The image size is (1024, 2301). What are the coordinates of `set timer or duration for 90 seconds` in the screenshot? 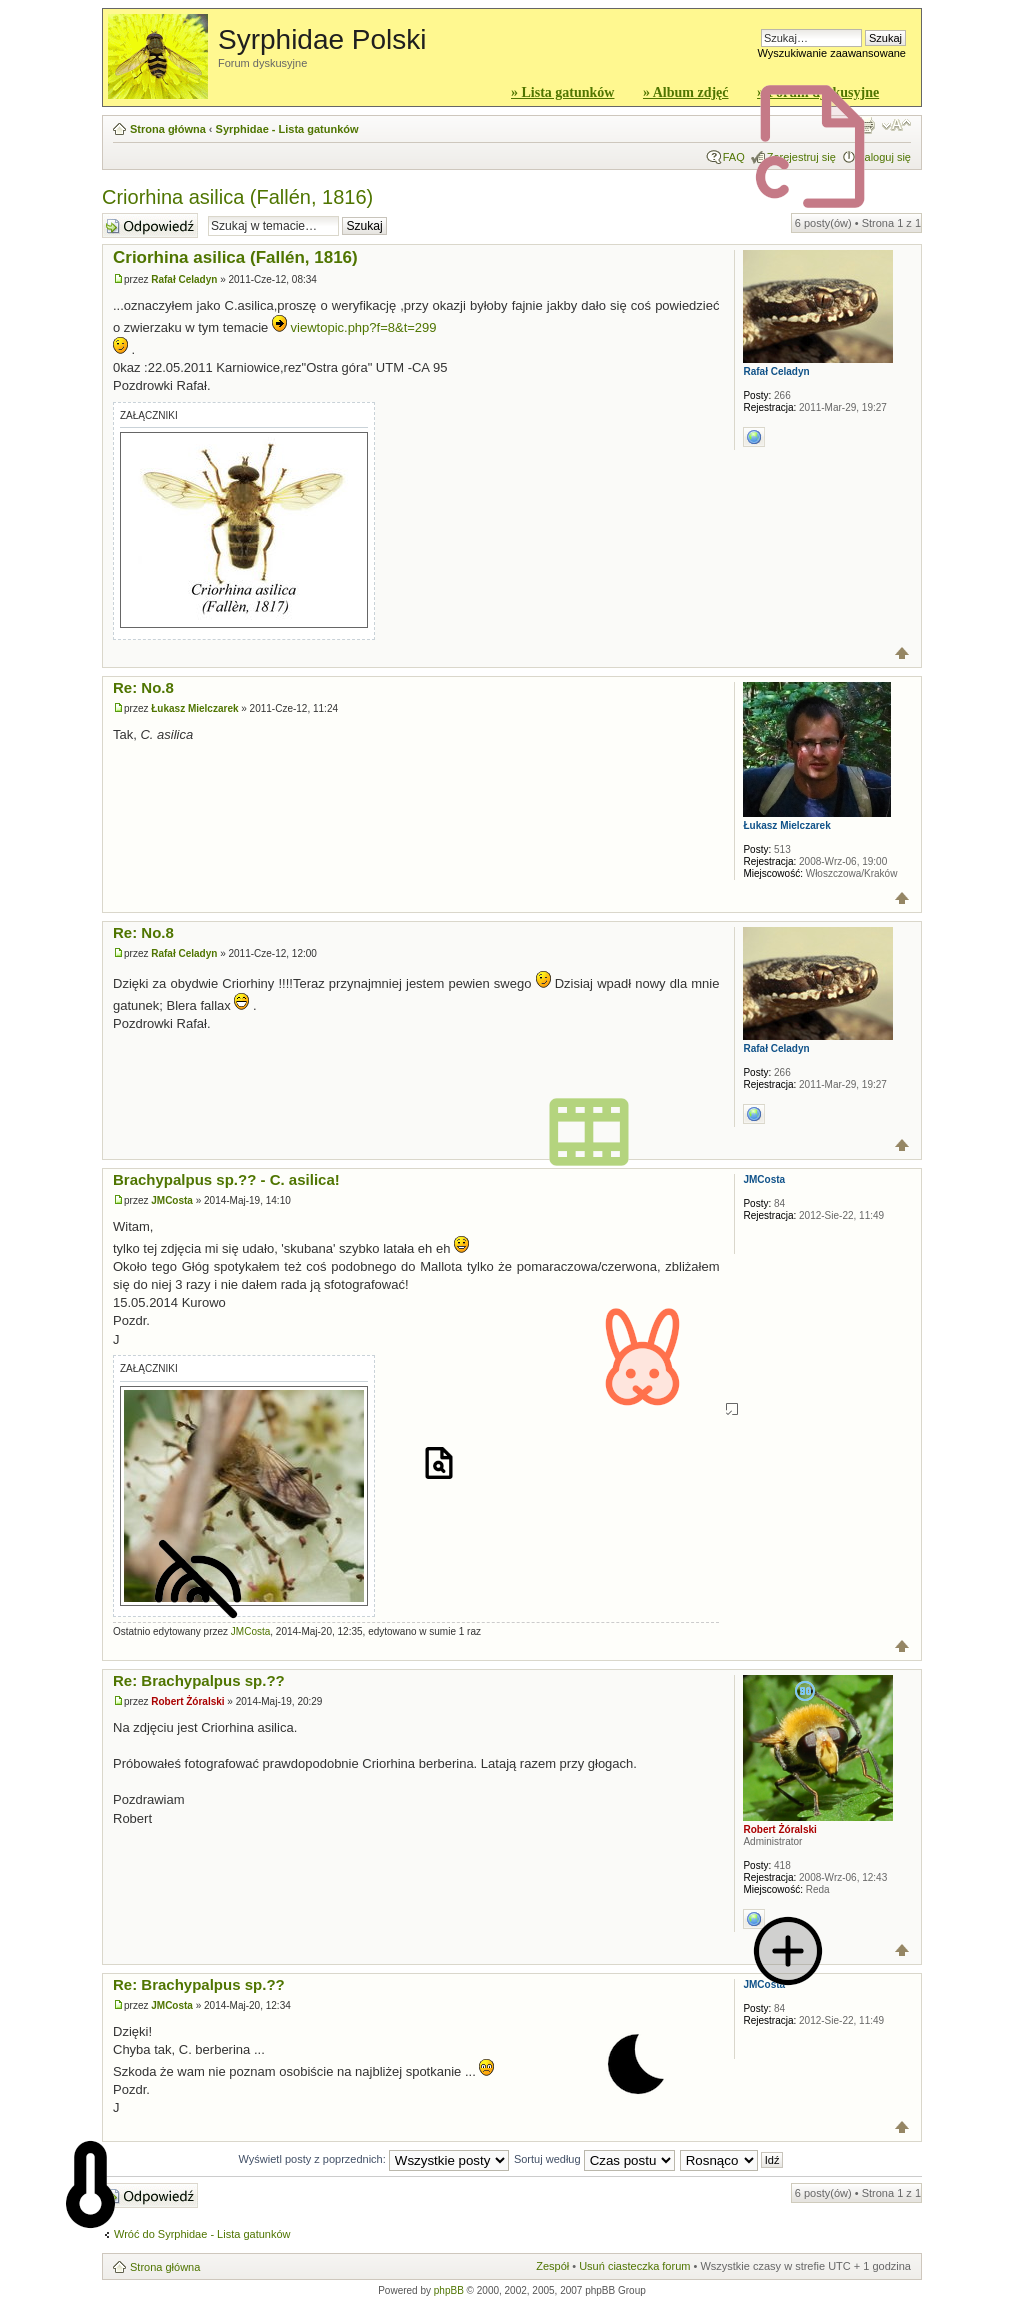 It's located at (805, 1691).